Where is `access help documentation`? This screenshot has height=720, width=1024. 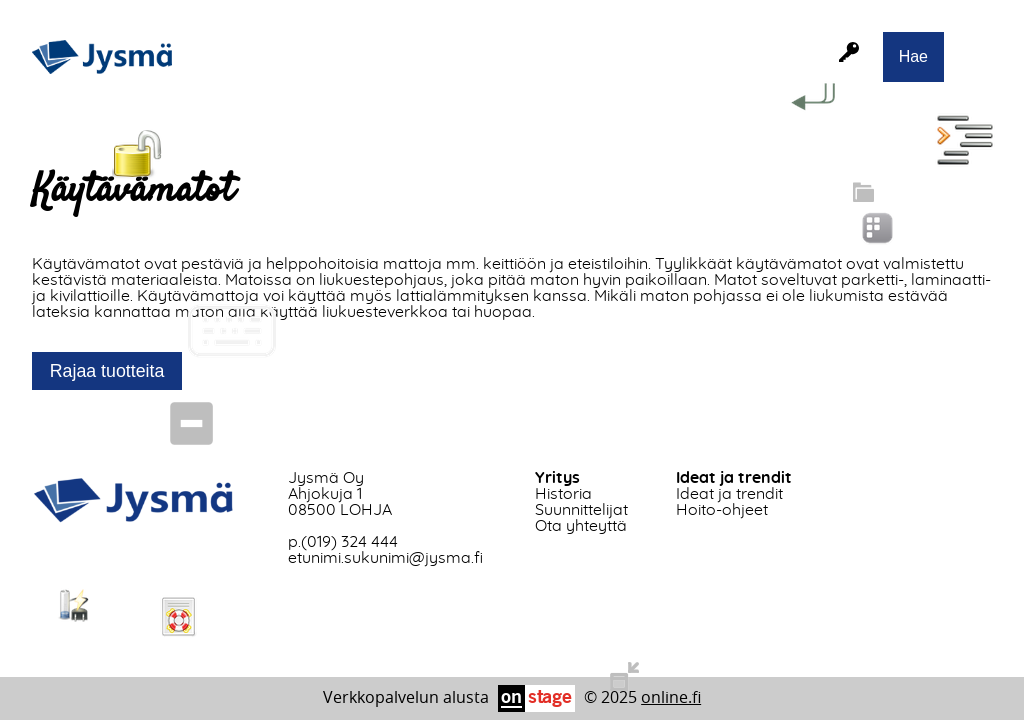
access help documentation is located at coordinates (178, 616).